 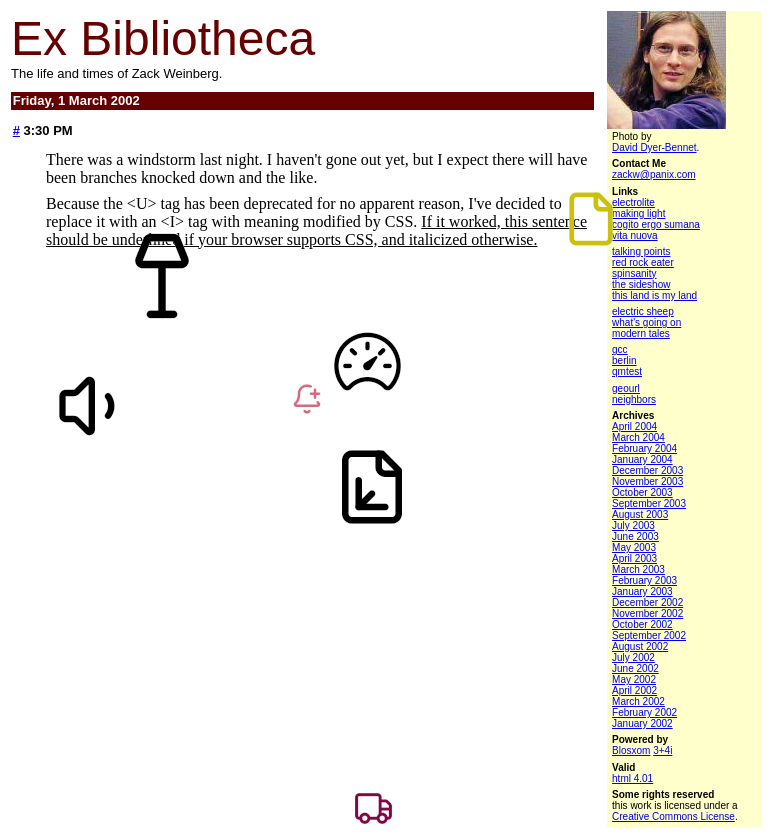 What do you see at coordinates (162, 276) in the screenshot?
I see `toggle floor lamp on or off` at bounding box center [162, 276].